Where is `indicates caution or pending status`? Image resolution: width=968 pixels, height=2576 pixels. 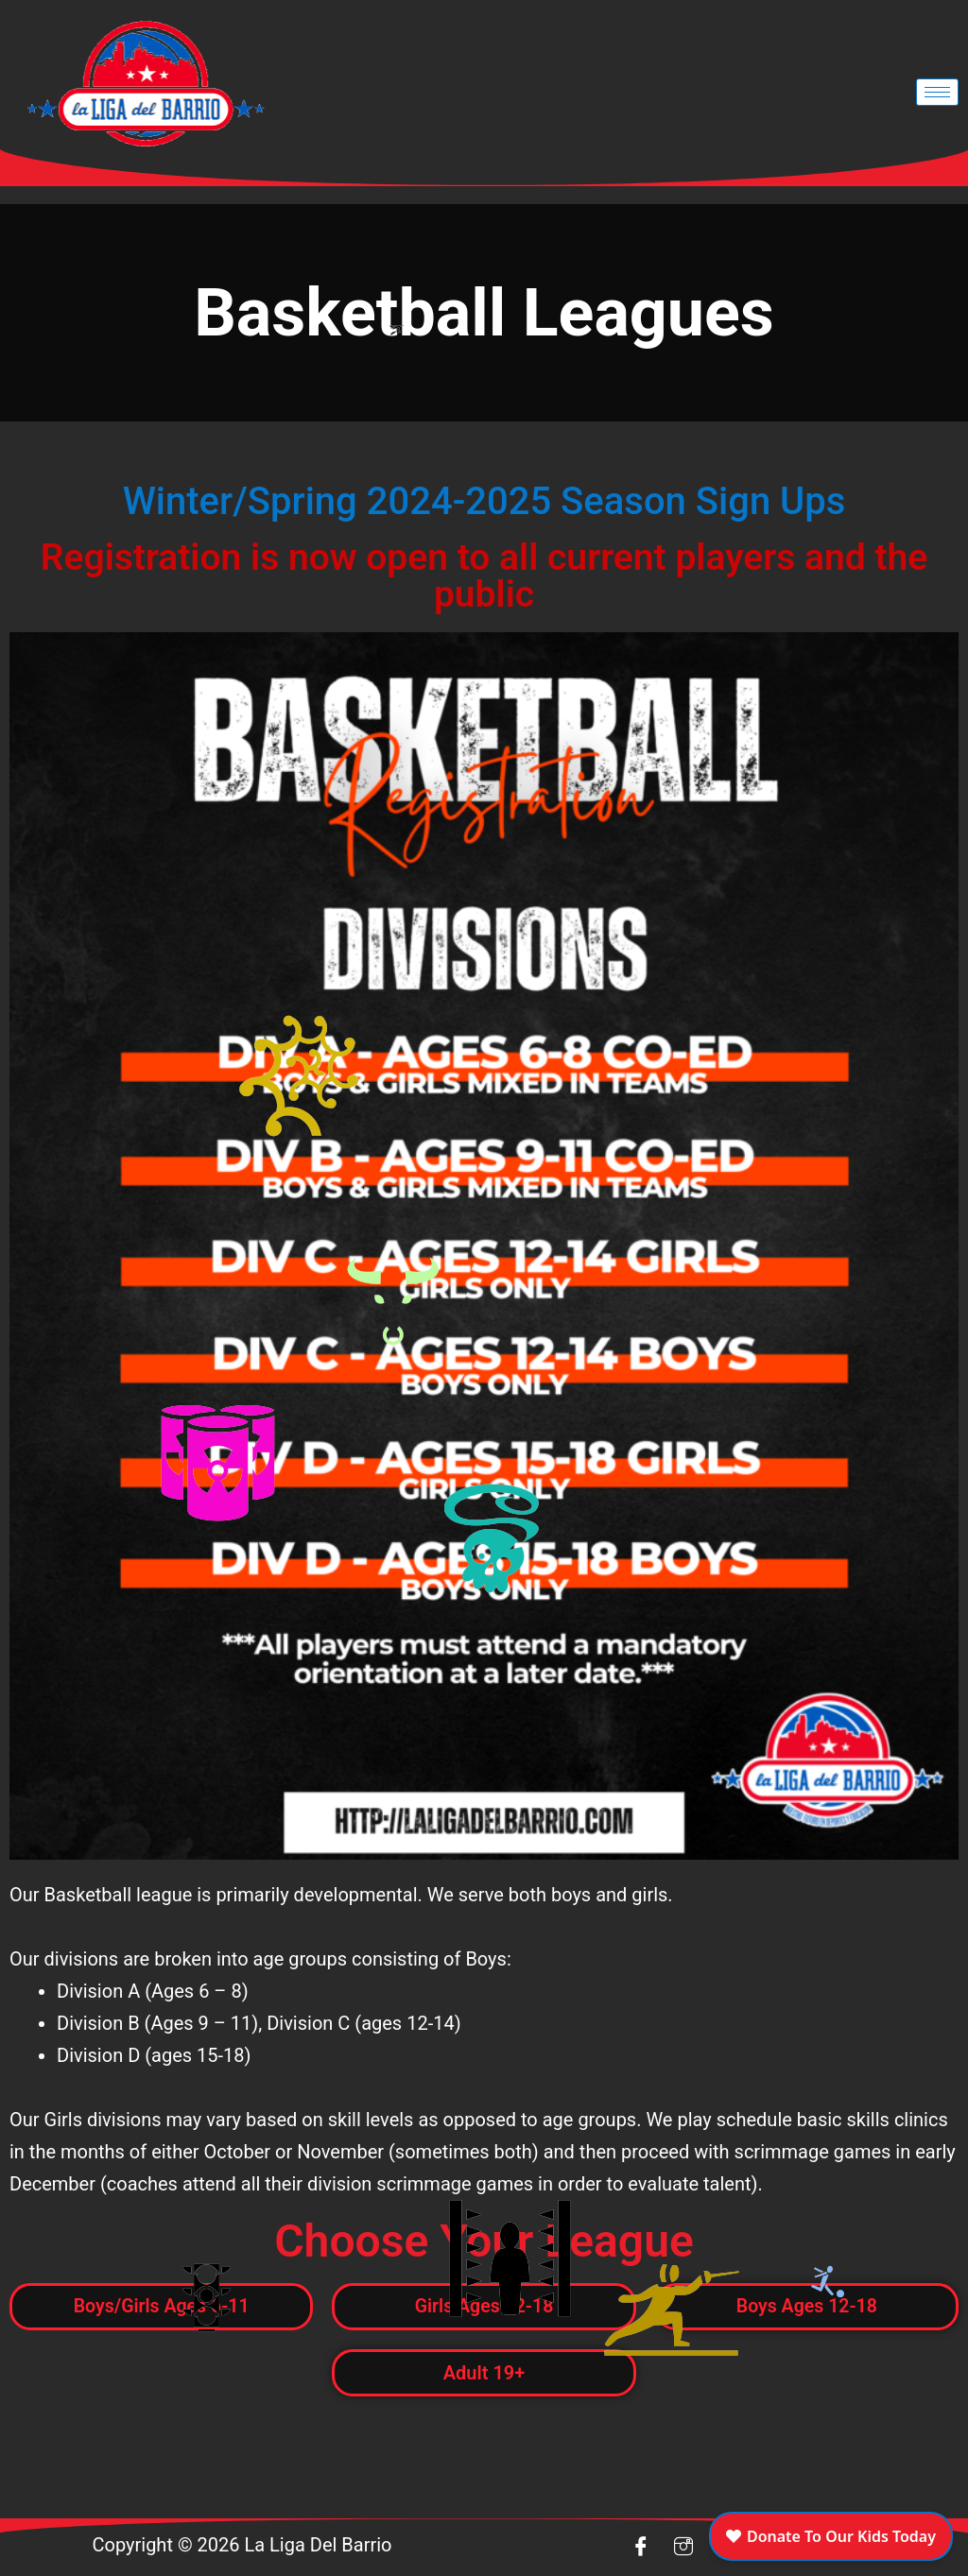
indicates caution or pending status is located at coordinates (206, 2297).